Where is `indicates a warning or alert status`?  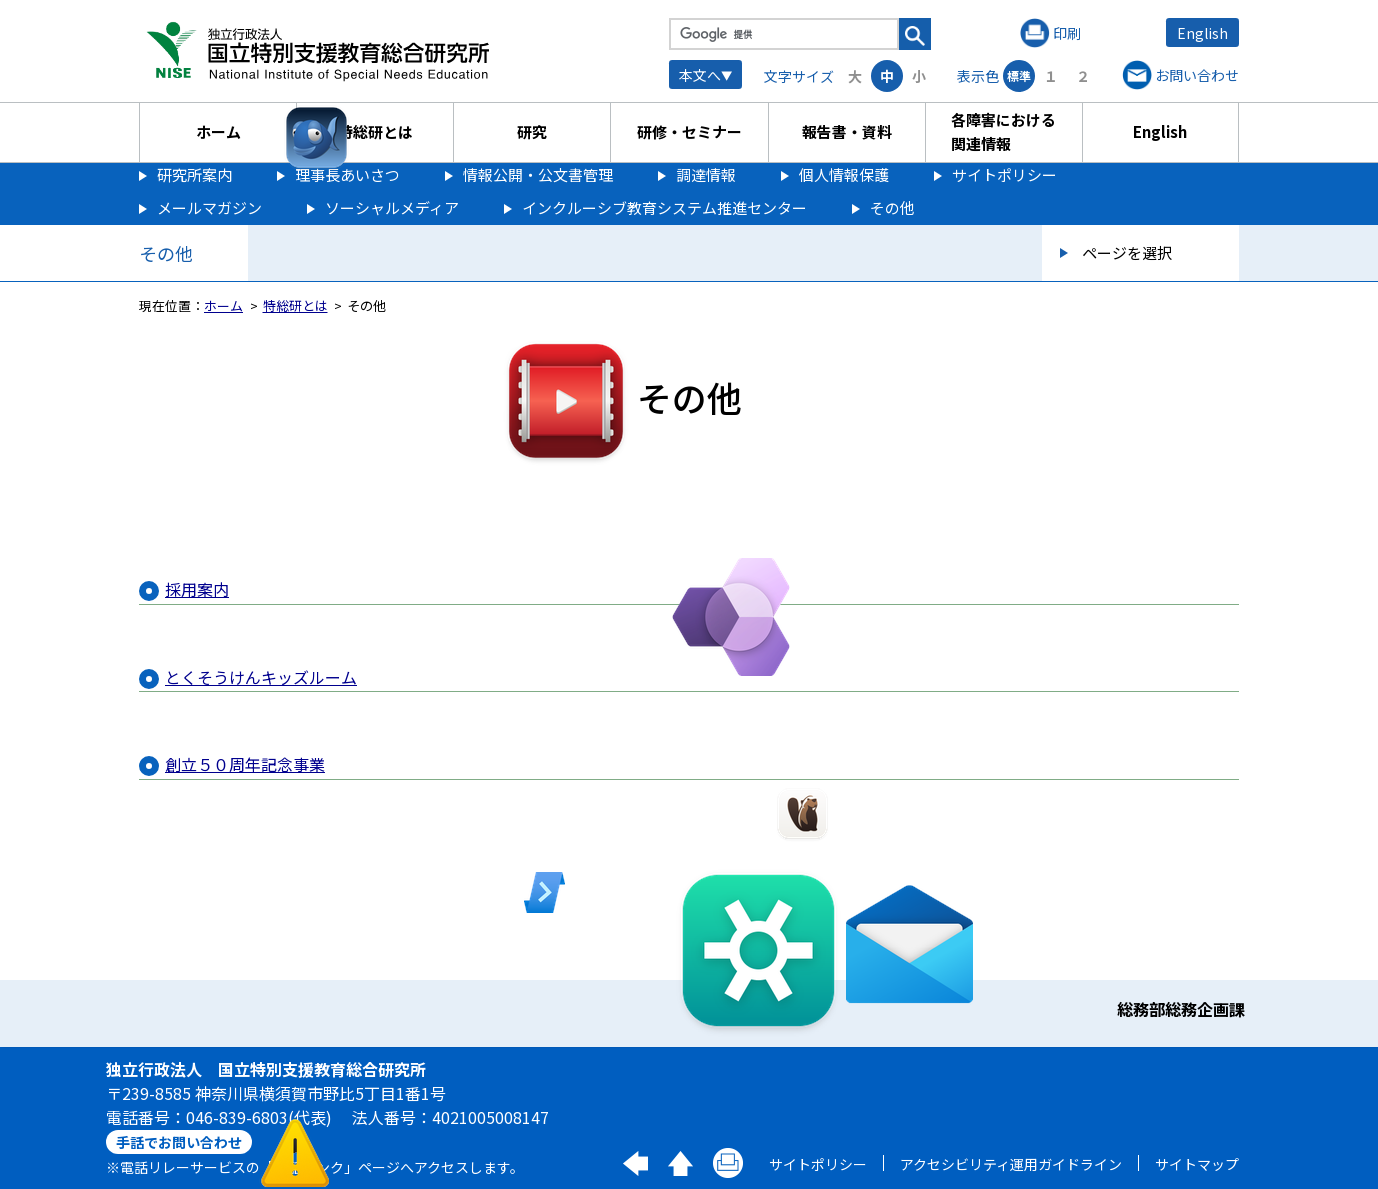
indicates a warning or alert status is located at coordinates (258, 1116).